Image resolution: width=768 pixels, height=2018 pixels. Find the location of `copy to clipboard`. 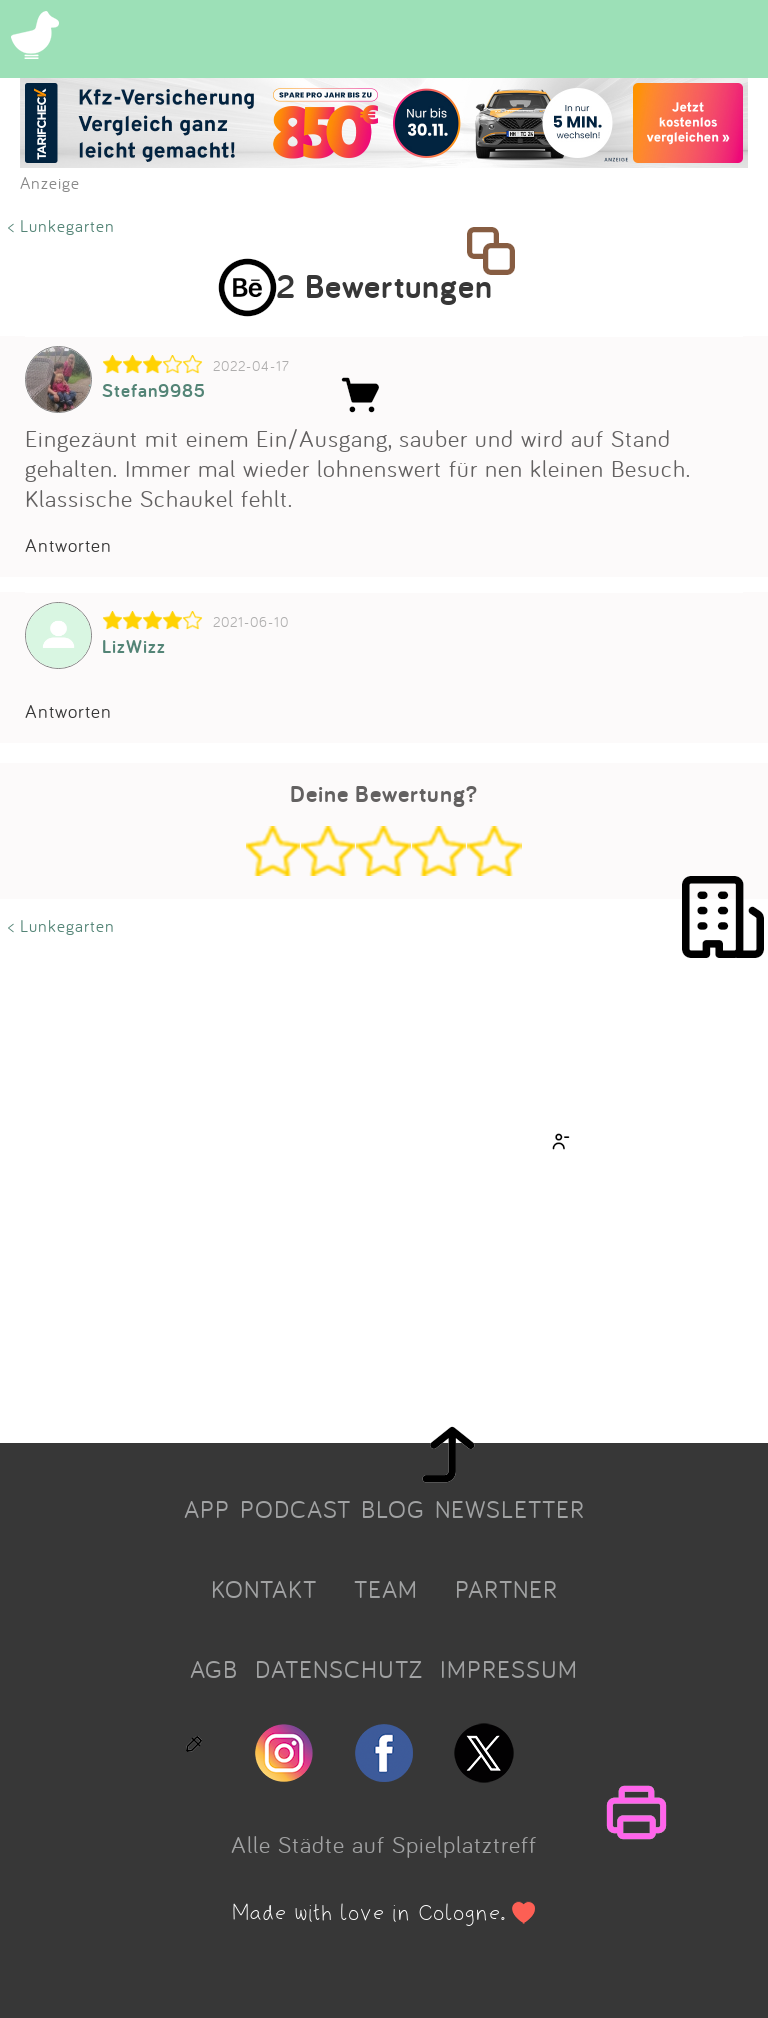

copy to clipboard is located at coordinates (491, 251).